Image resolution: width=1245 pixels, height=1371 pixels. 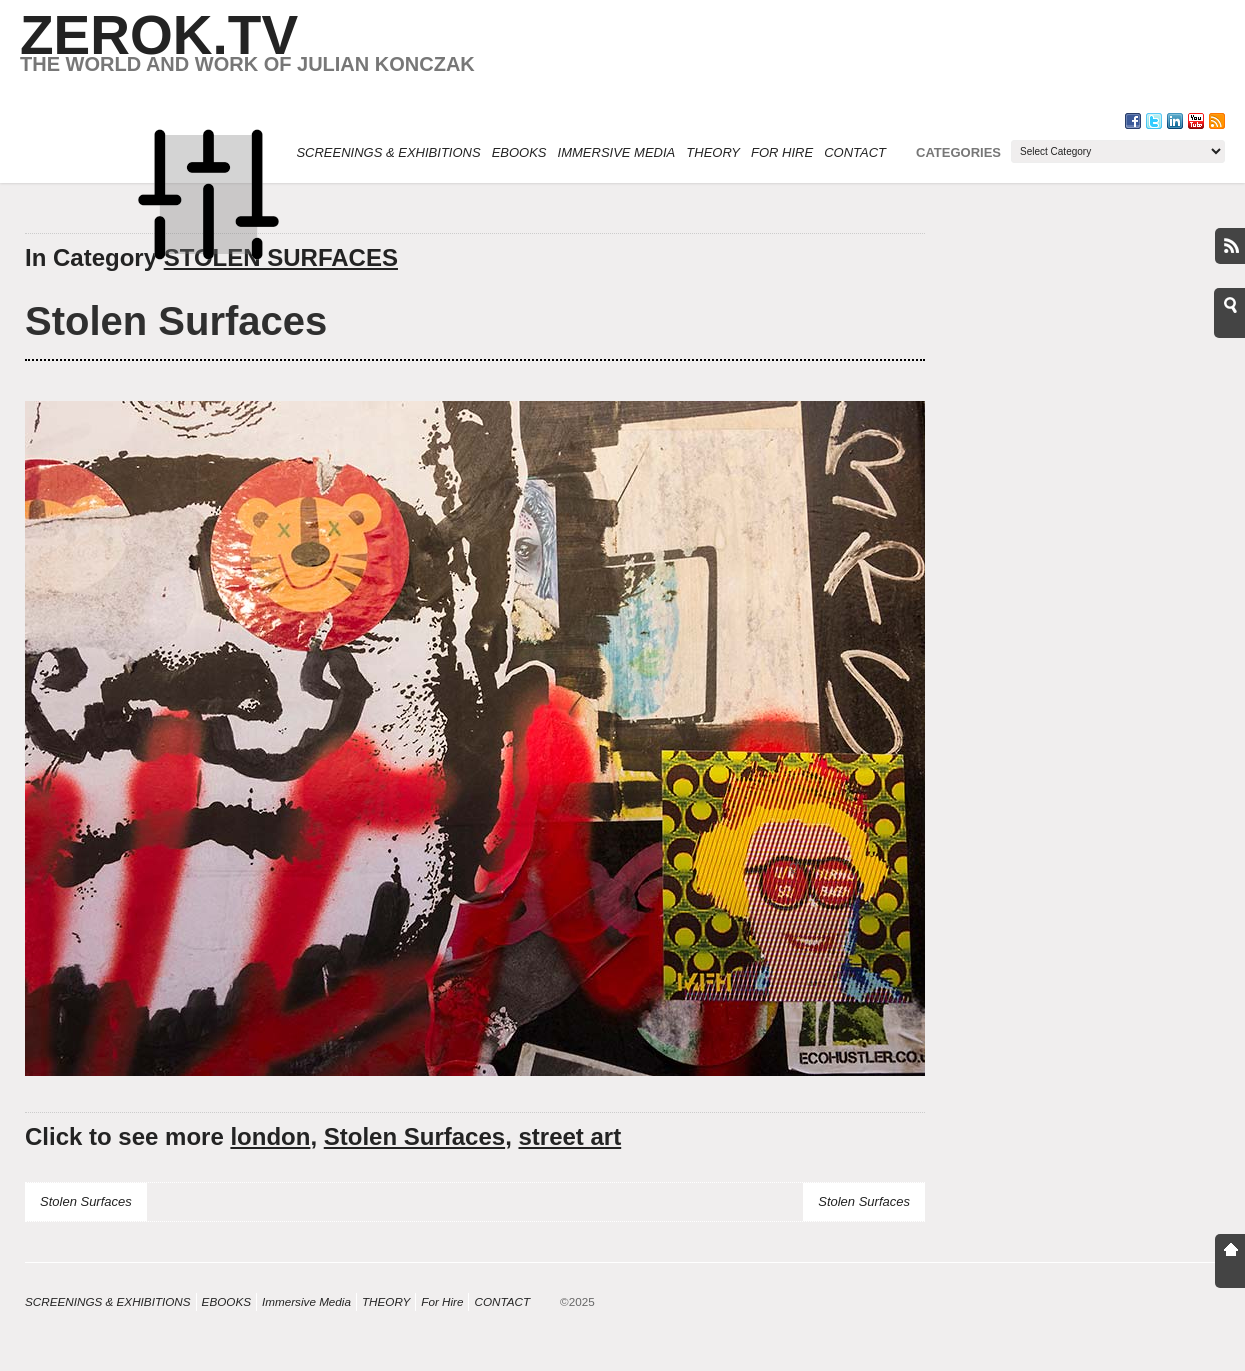 What do you see at coordinates (794, 868) in the screenshot?
I see `select intersex gender identity option` at bounding box center [794, 868].